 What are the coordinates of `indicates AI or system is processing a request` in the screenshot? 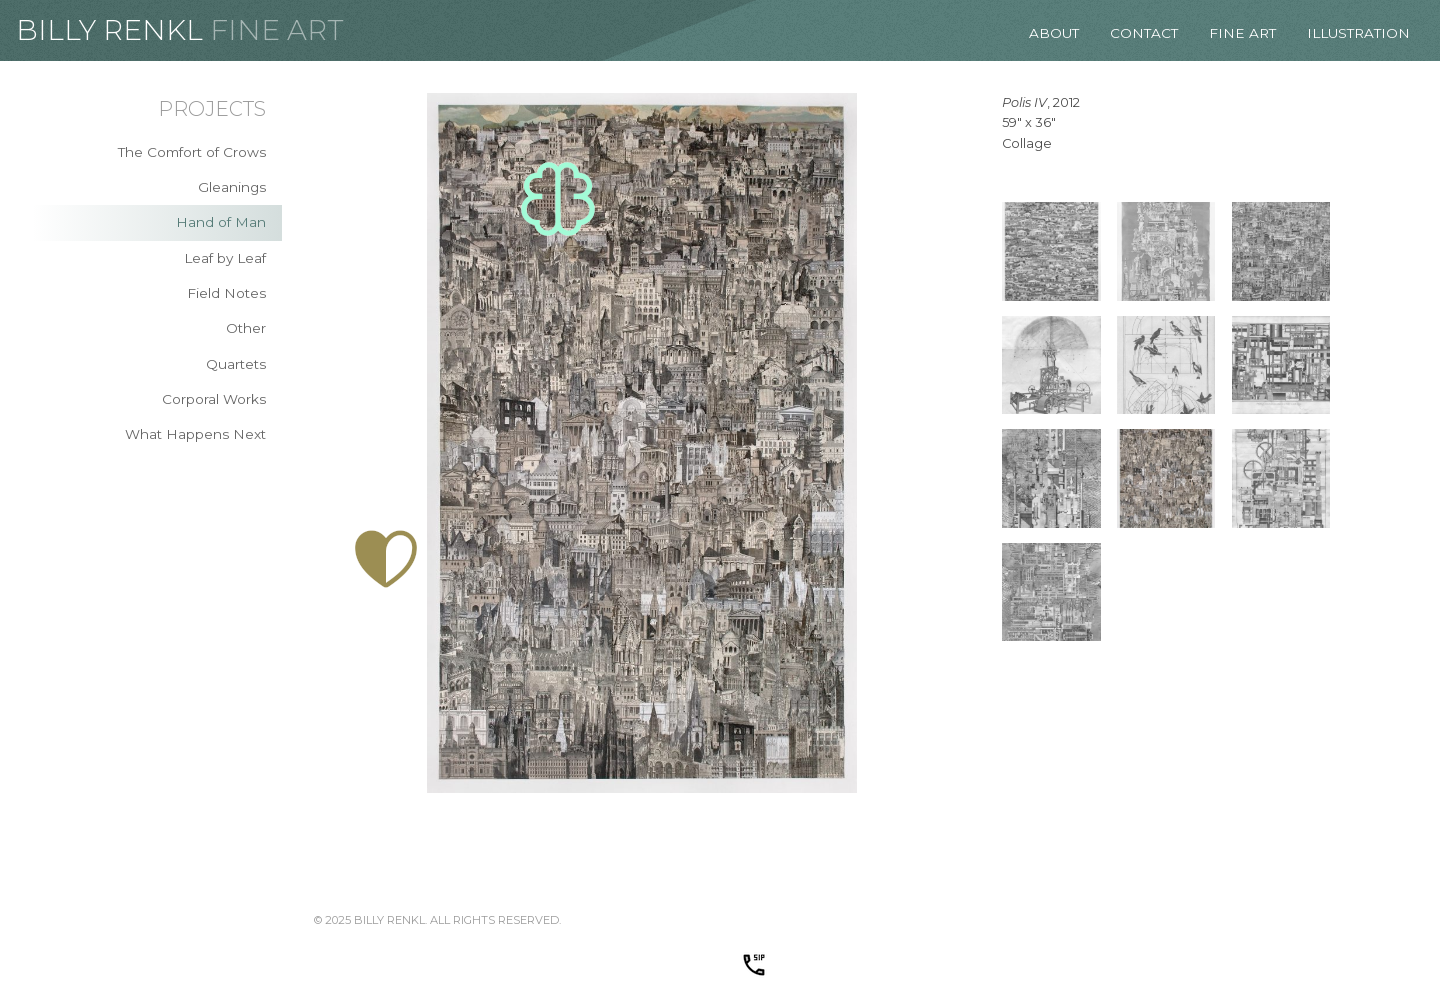 It's located at (558, 199).